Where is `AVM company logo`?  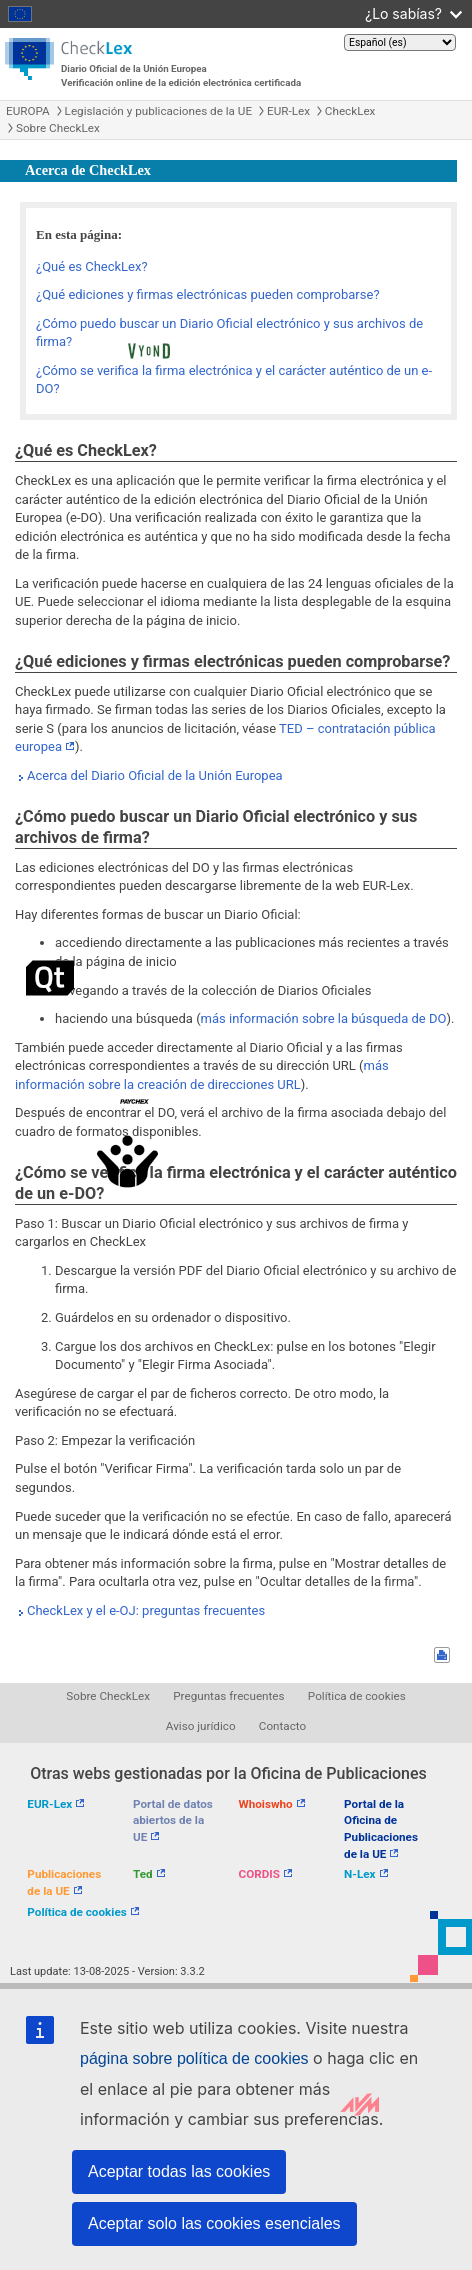
AVM company logo is located at coordinates (359, 2104).